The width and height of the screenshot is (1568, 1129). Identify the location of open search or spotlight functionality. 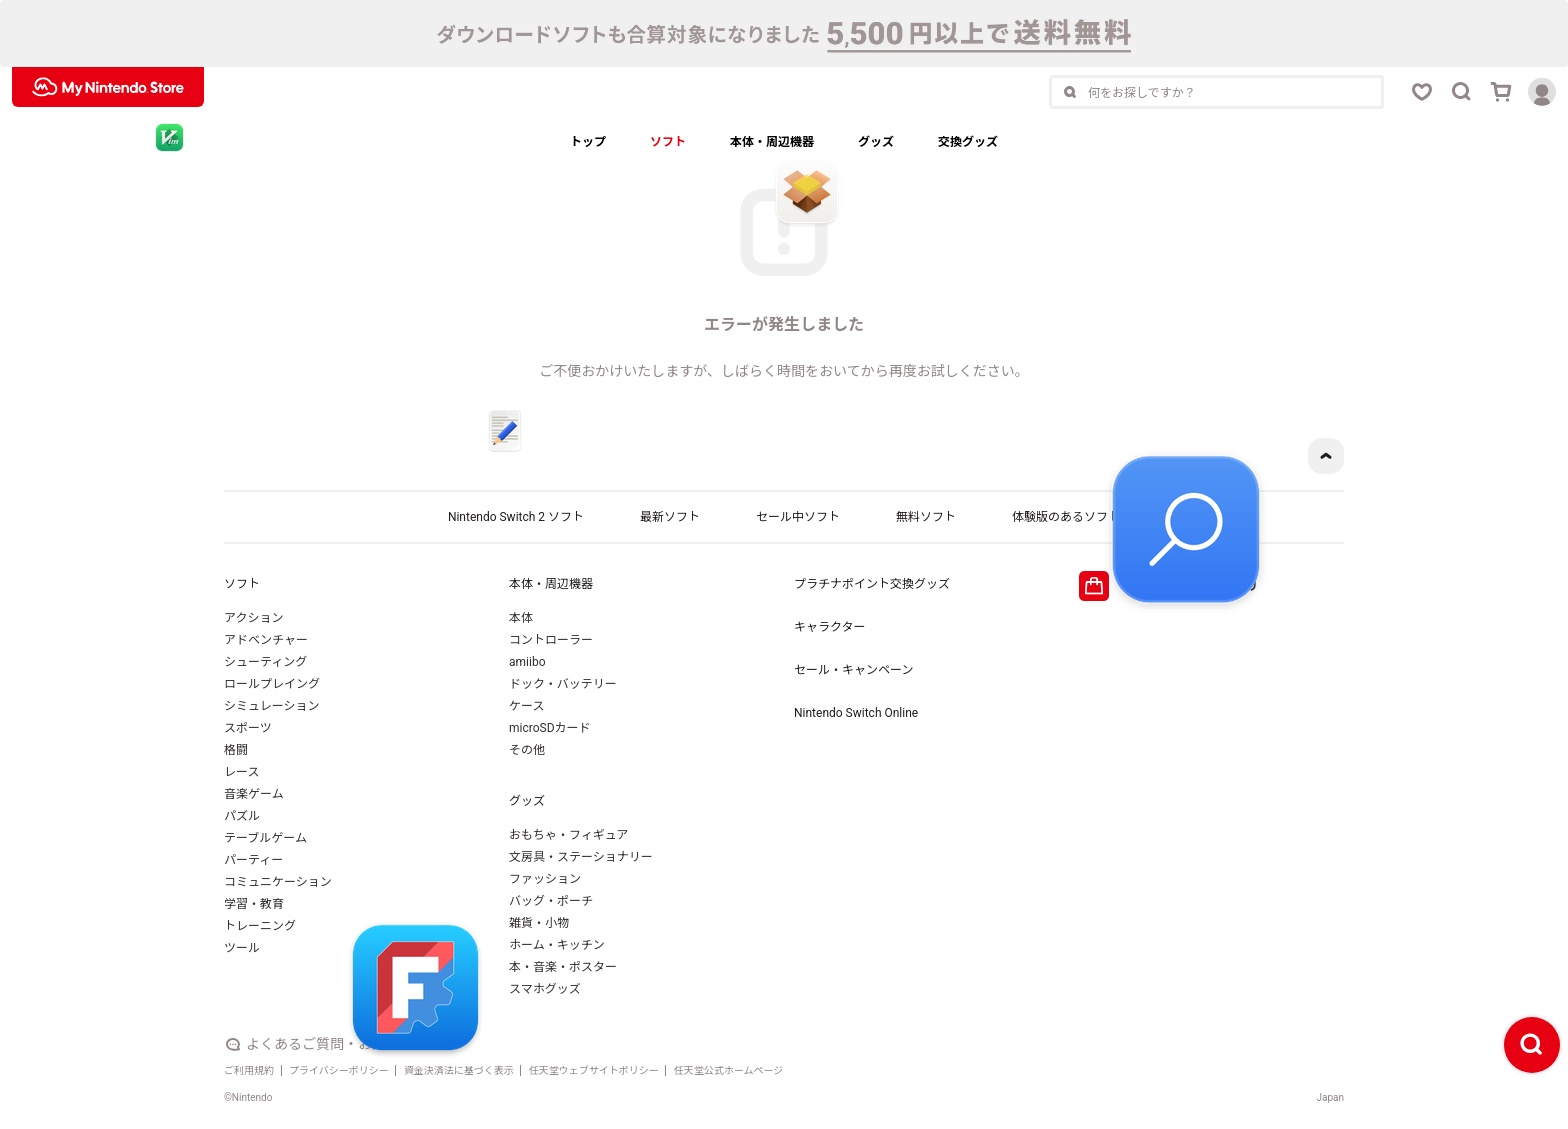
(1186, 532).